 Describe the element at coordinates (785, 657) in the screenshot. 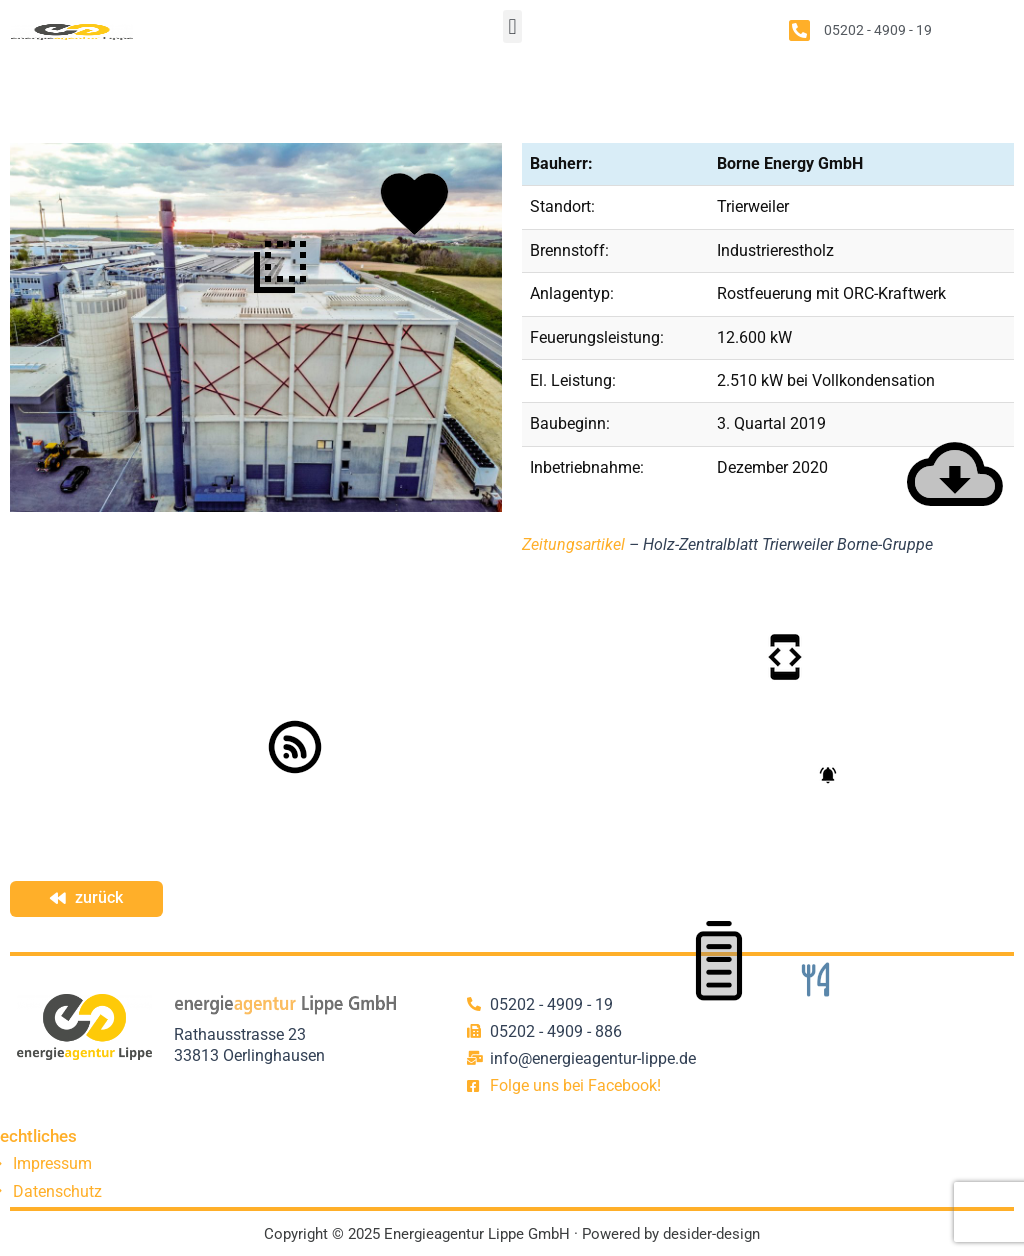

I see `enable developer mode on device` at that location.